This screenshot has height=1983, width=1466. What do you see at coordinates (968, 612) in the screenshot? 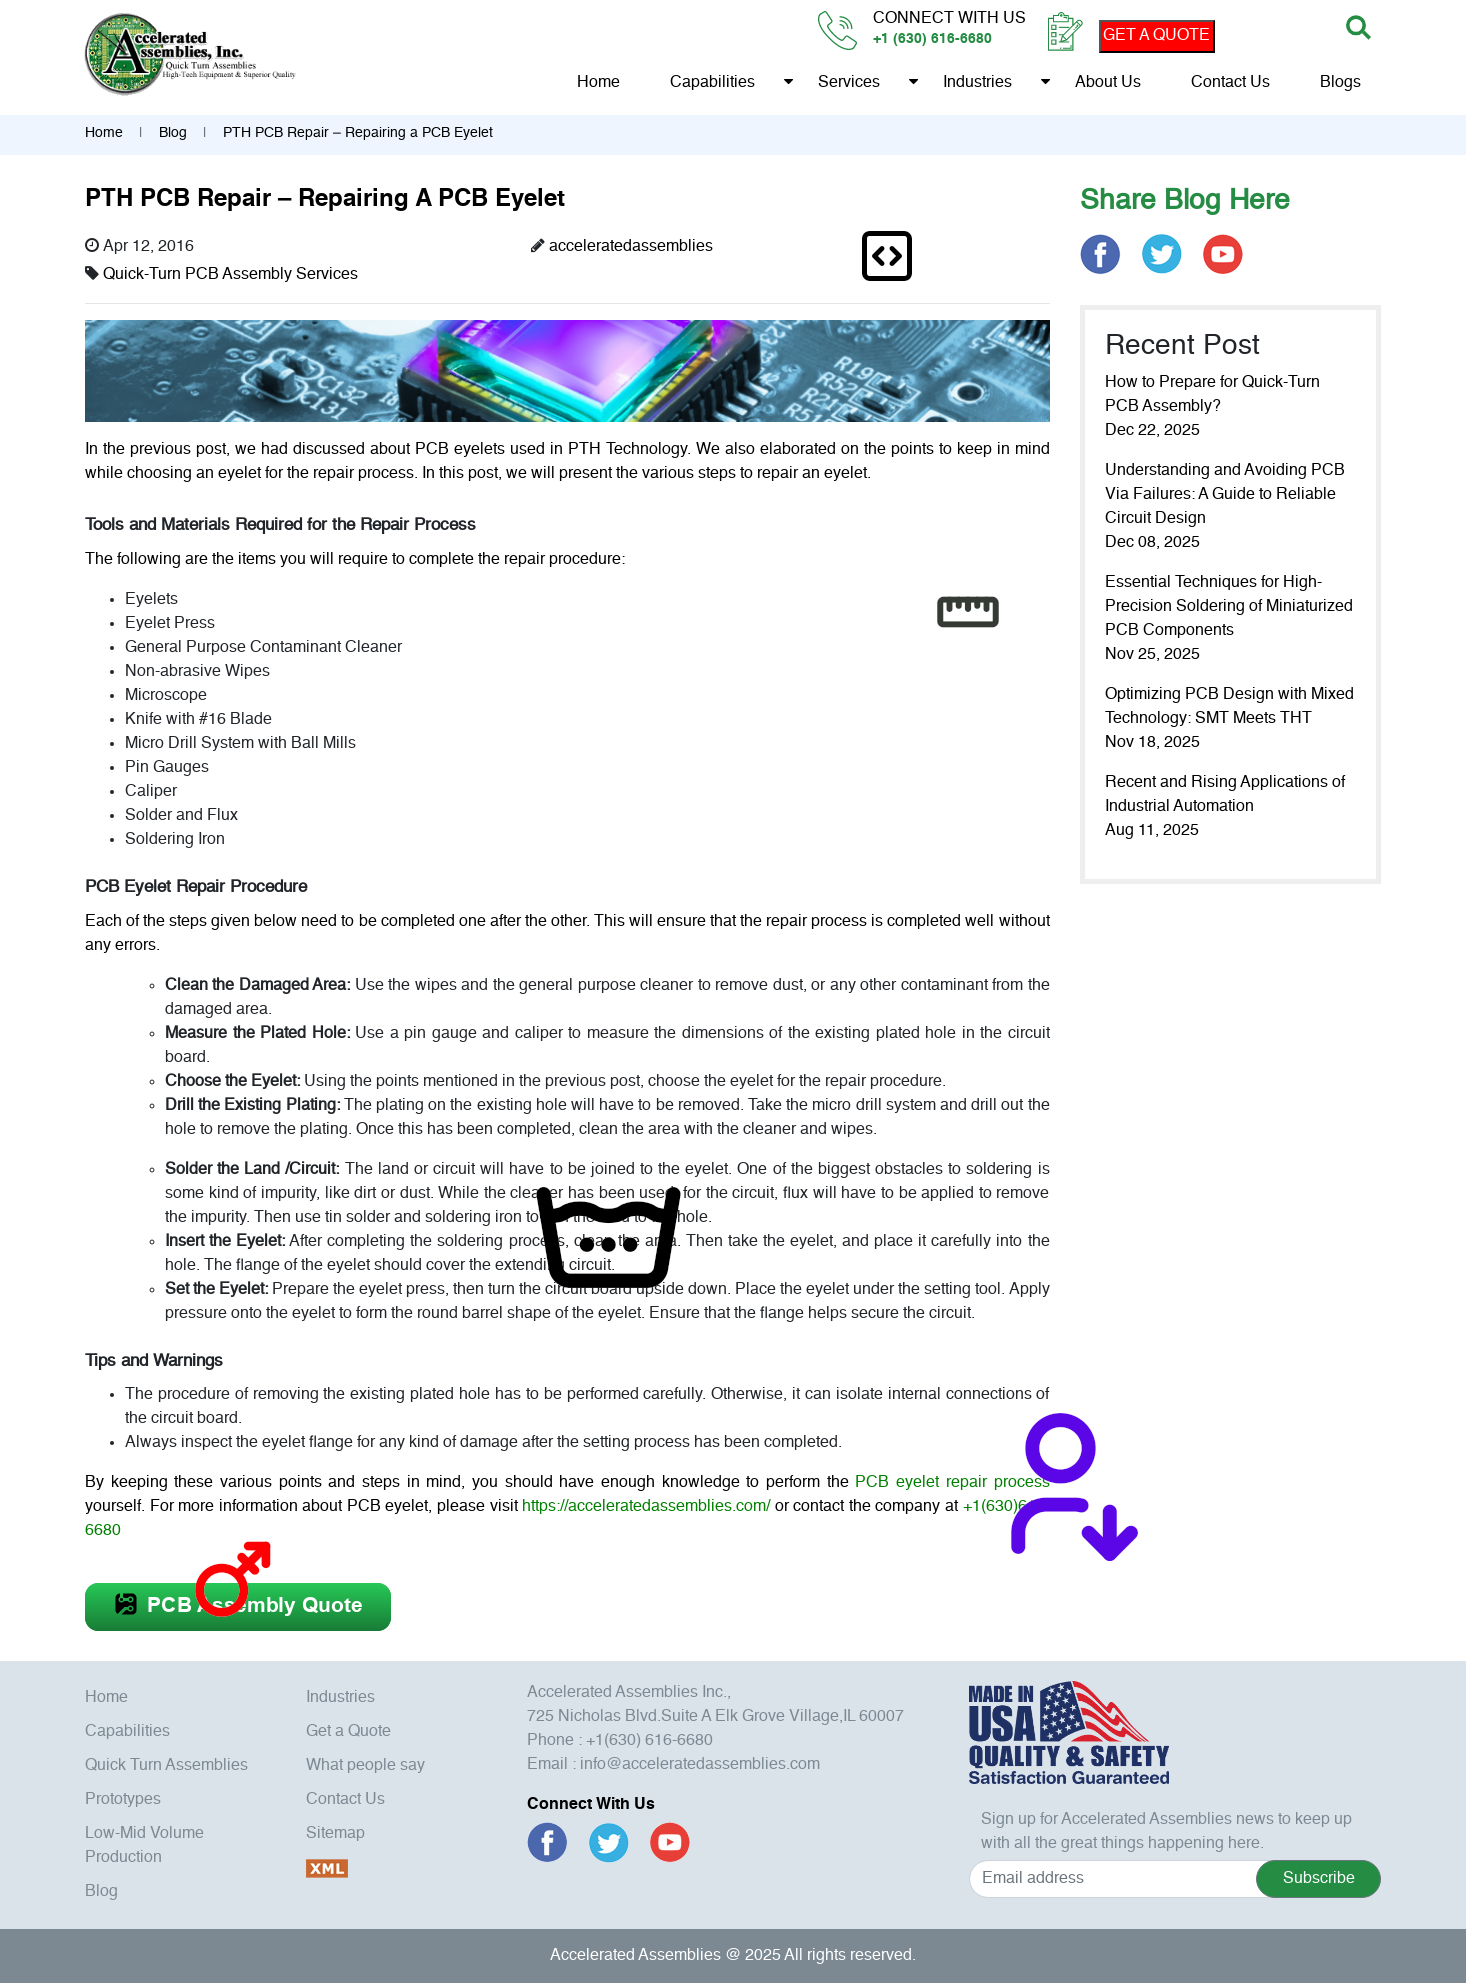
I see `measure dimensions or distances` at bounding box center [968, 612].